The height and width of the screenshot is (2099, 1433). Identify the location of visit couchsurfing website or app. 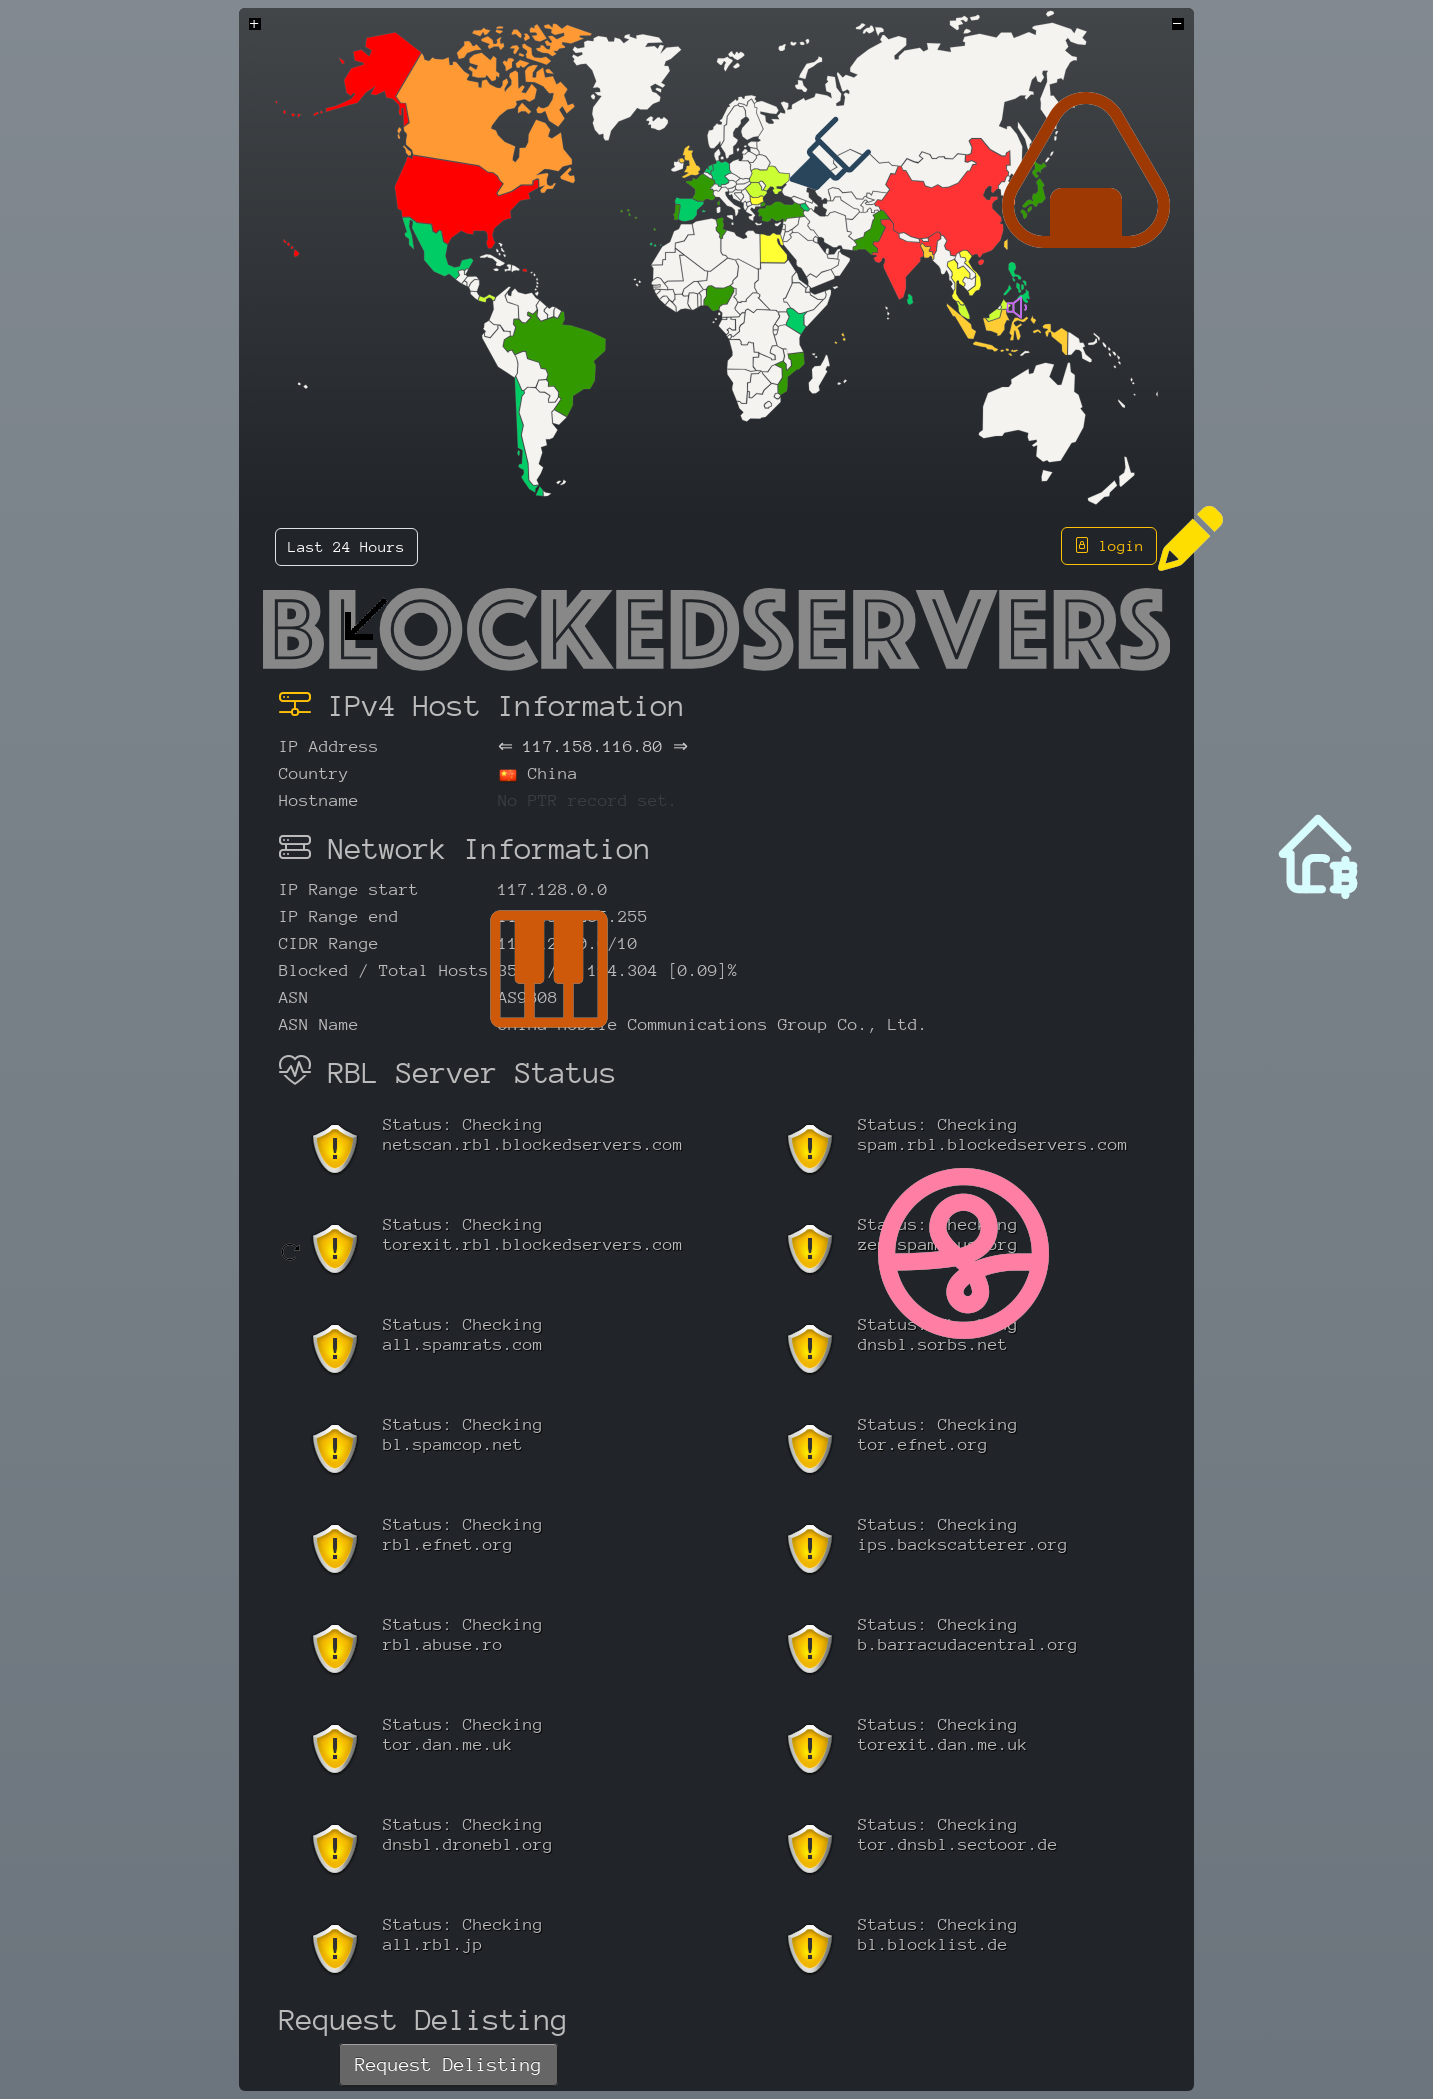
(963, 1253).